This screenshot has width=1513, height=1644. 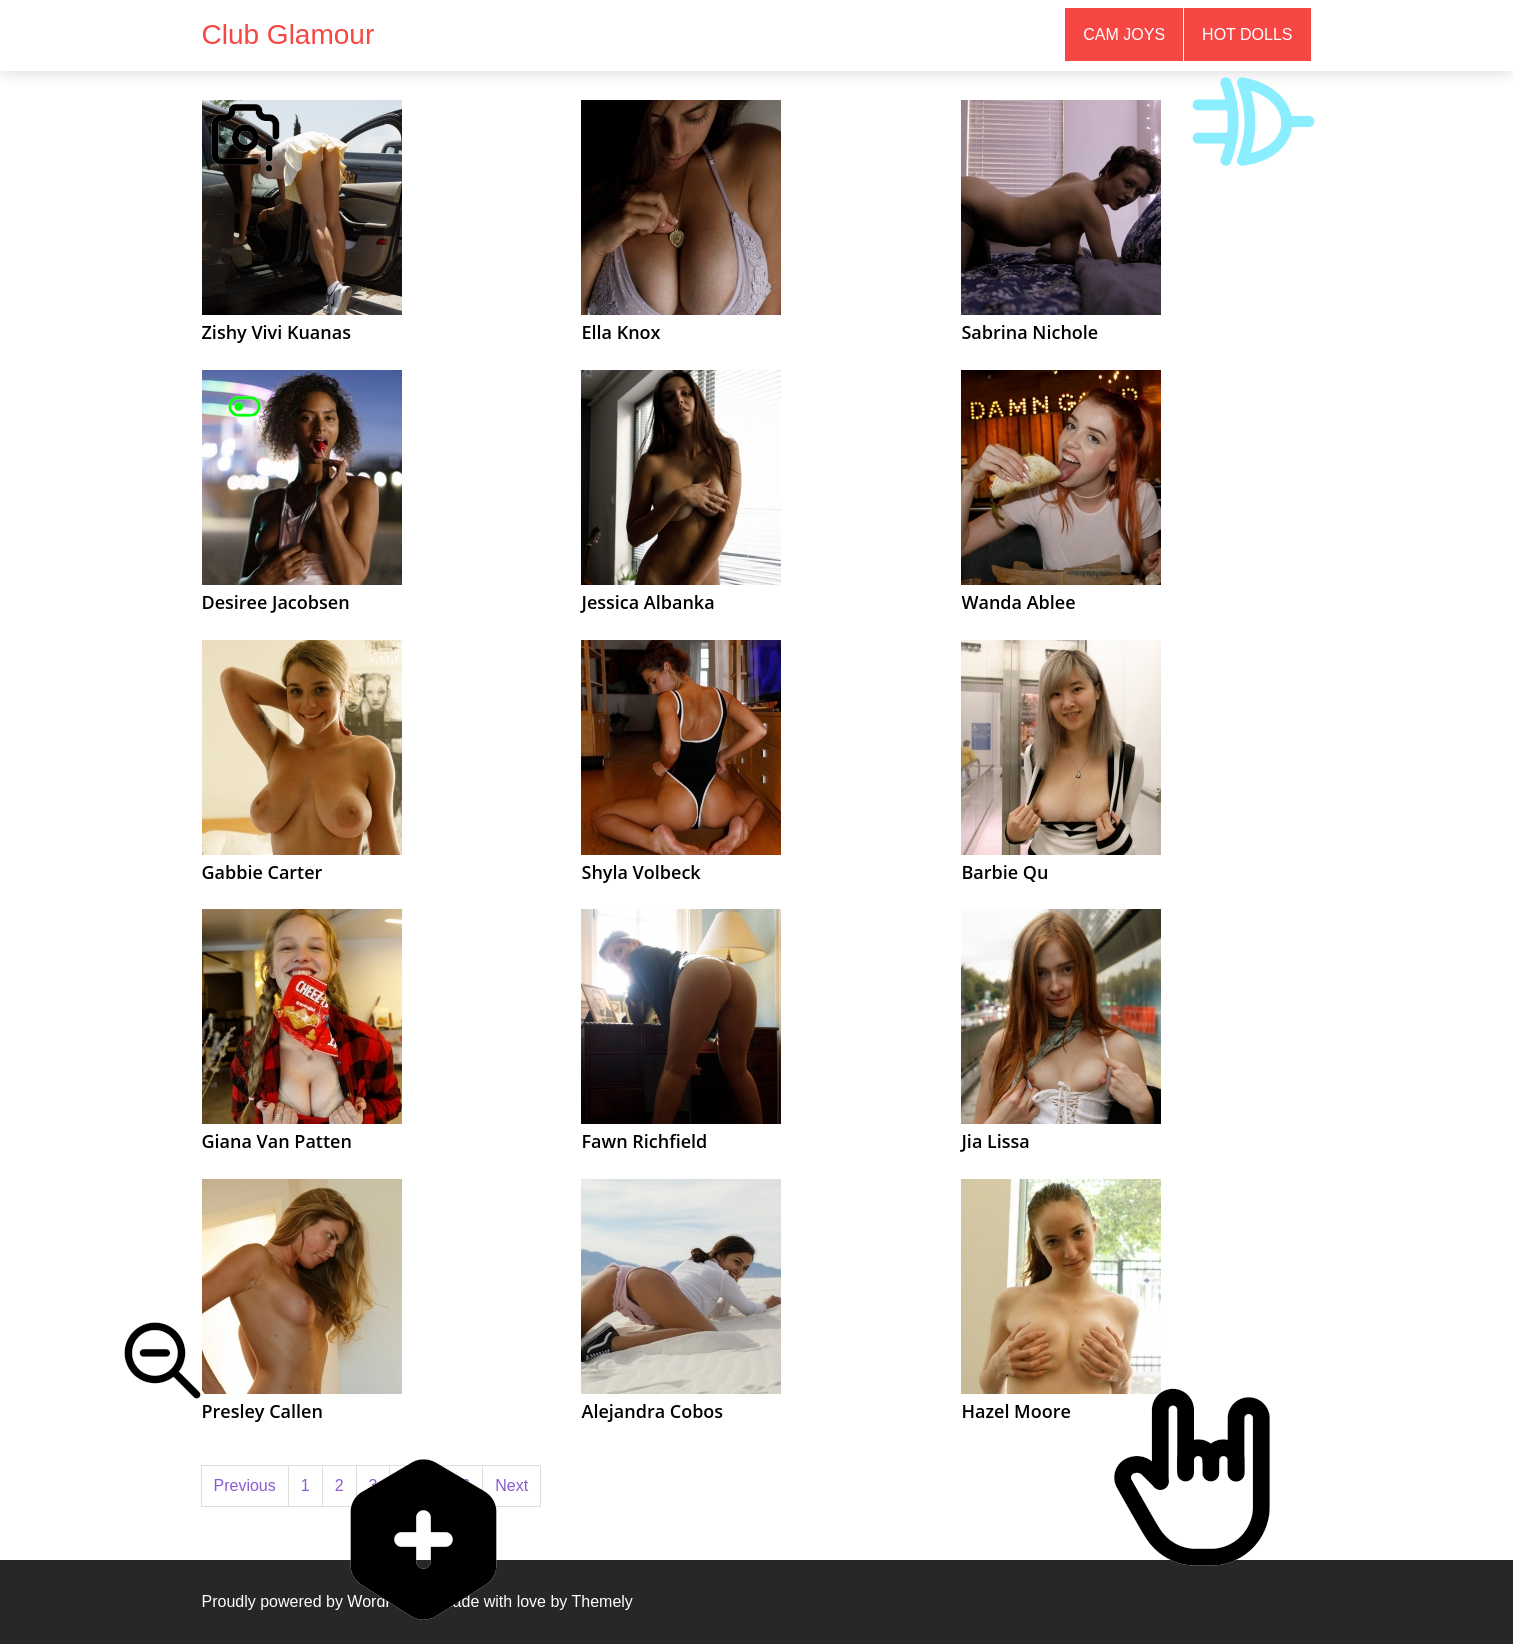 I want to click on zoom out to see more content, so click(x=162, y=1360).